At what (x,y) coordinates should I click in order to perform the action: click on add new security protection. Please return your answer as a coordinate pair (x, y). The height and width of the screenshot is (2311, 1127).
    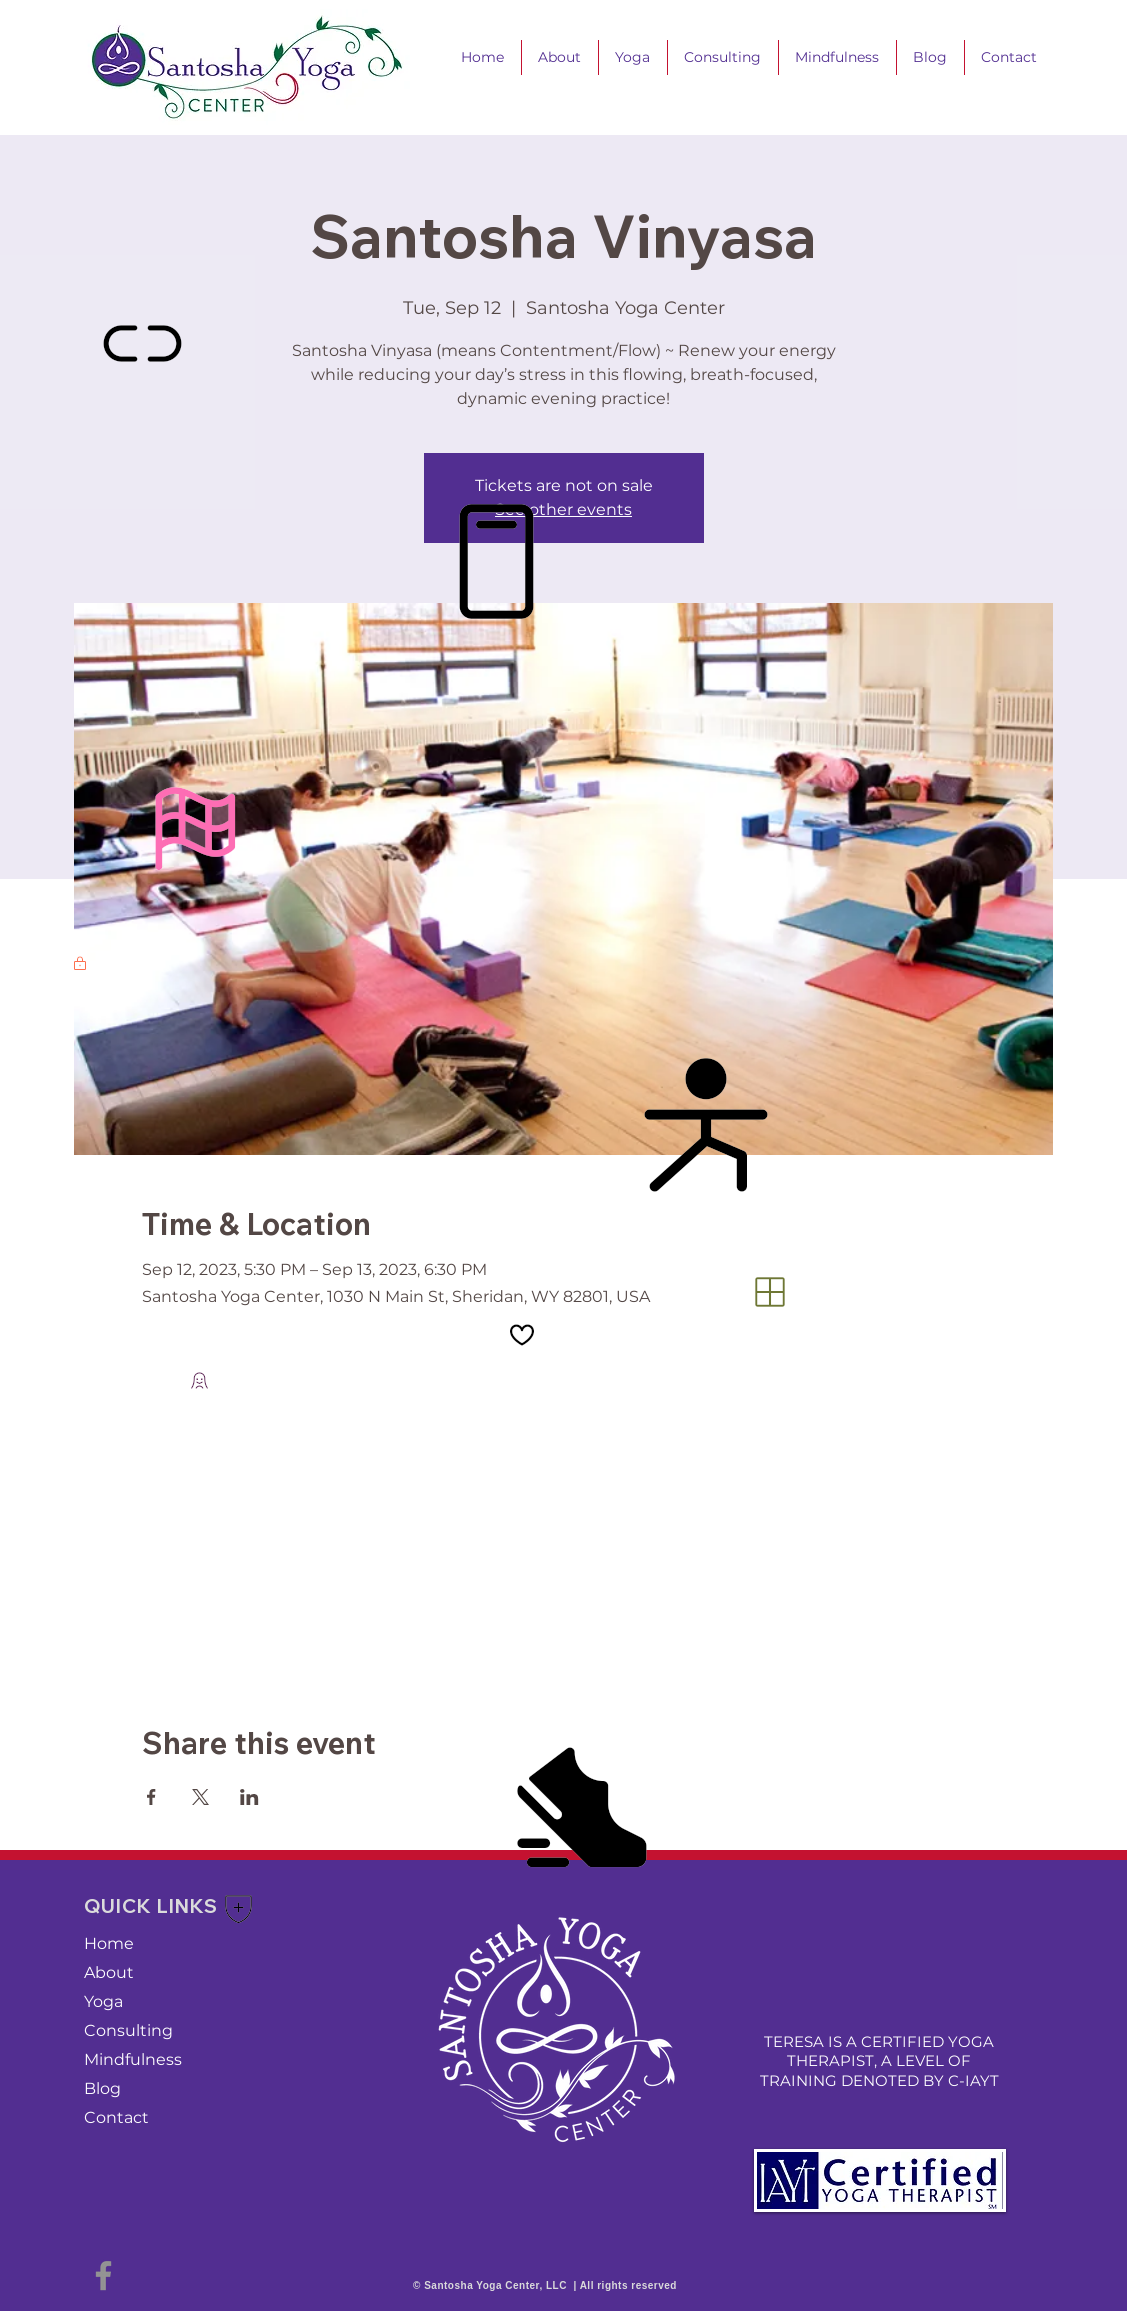
    Looking at the image, I should click on (238, 1907).